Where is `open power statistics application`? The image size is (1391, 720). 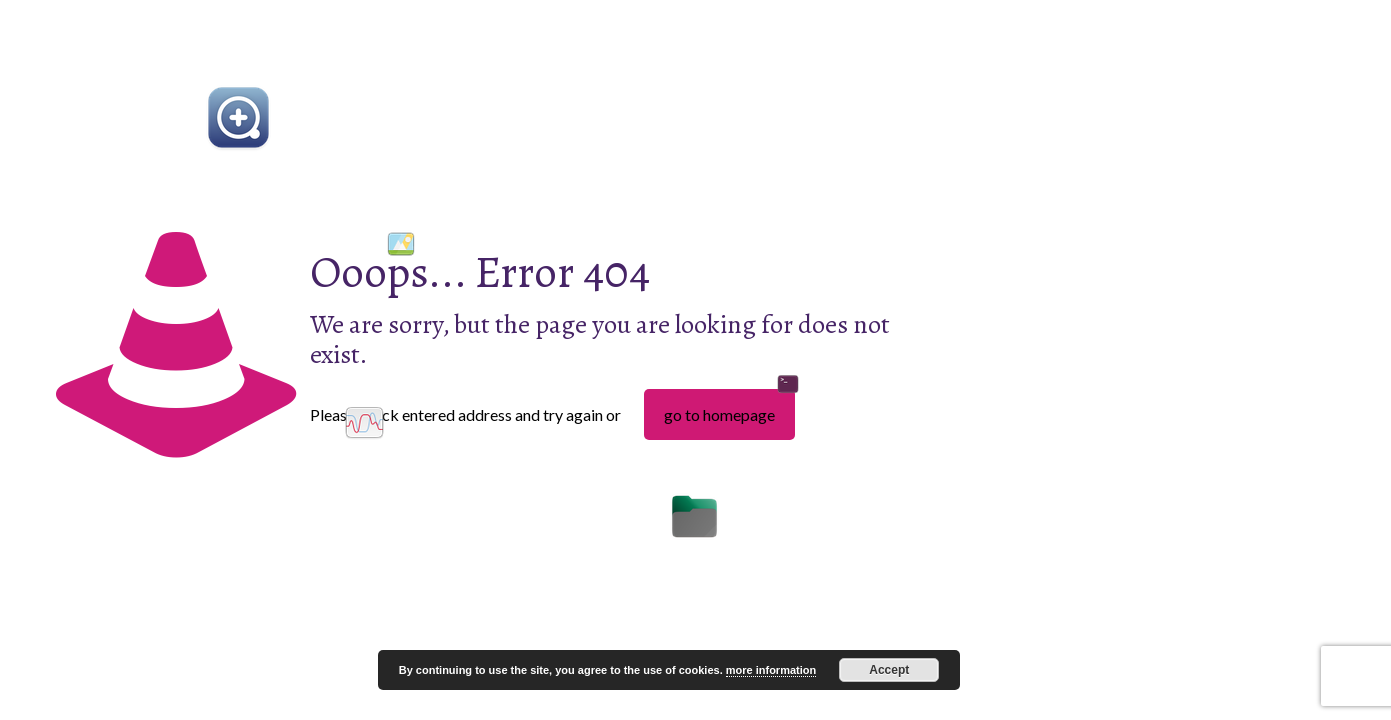 open power statistics application is located at coordinates (364, 422).